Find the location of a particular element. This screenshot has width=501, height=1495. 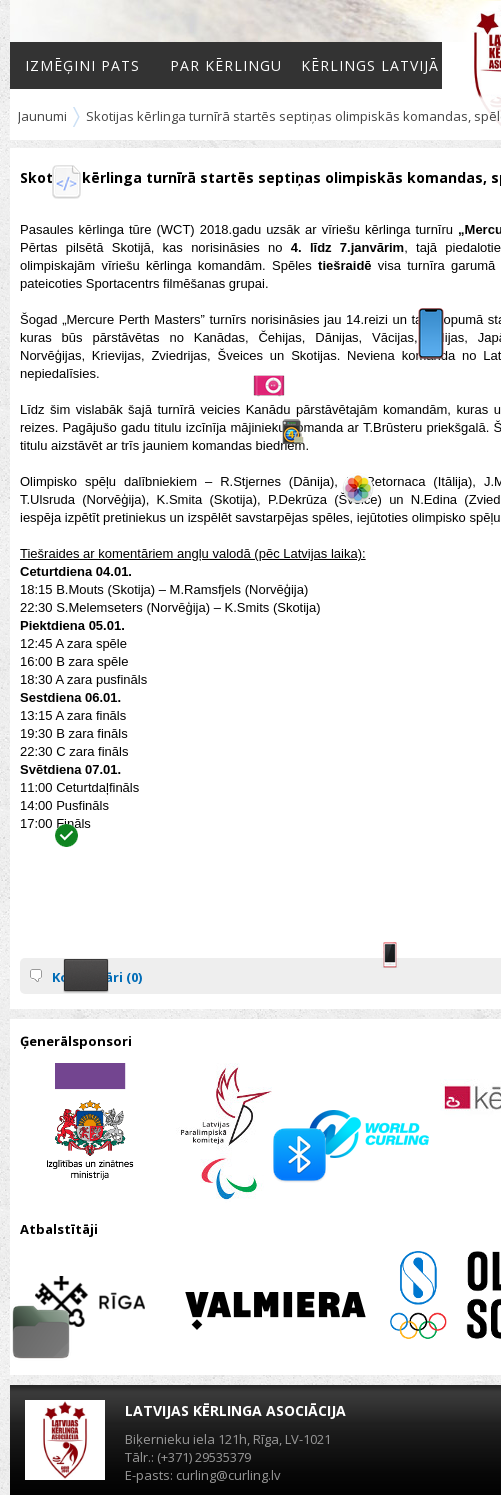

locked RAID 4 storage array is located at coordinates (291, 431).